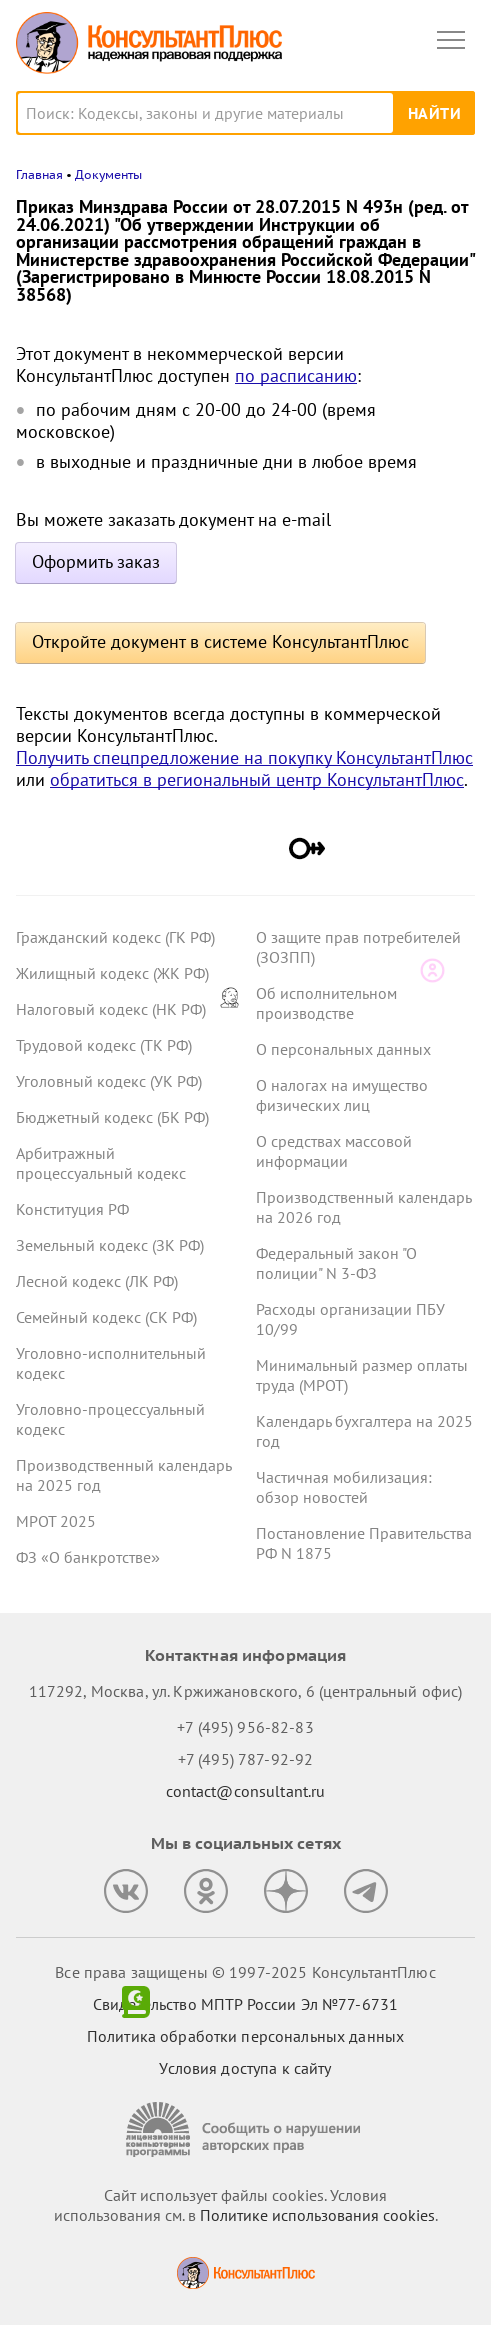 The height and width of the screenshot is (2325, 491). Describe the element at coordinates (136, 2002) in the screenshot. I see `access quran or islamic religious text` at that location.